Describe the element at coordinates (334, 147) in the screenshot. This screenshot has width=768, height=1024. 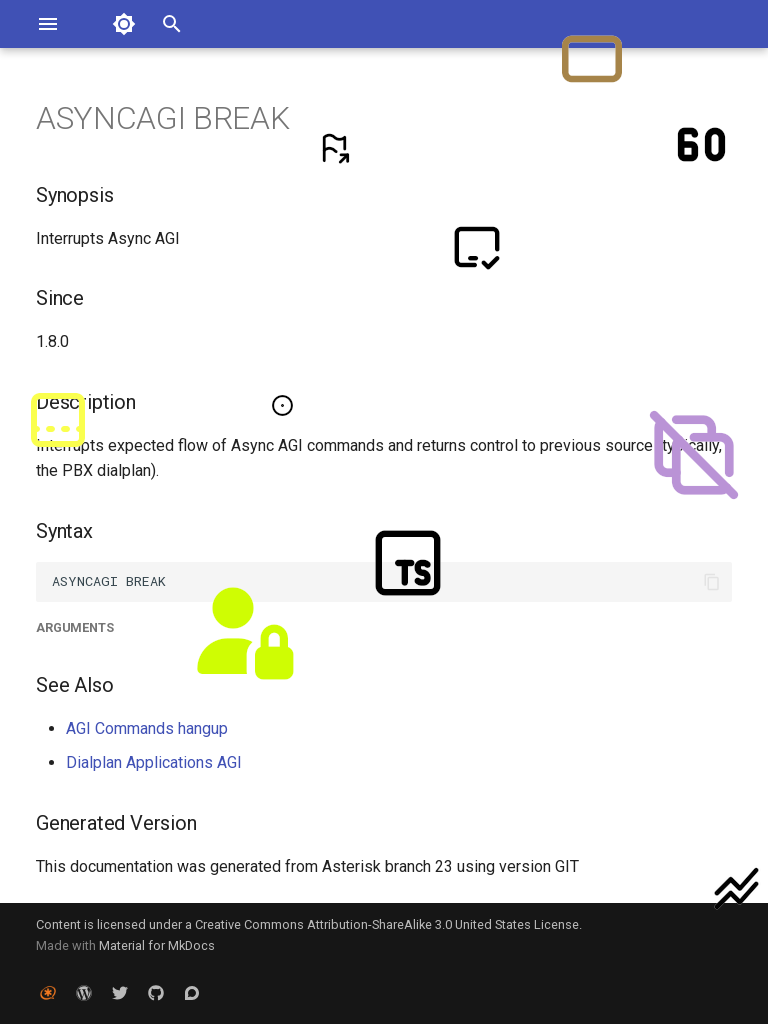
I see `share a flagged item or report` at that location.